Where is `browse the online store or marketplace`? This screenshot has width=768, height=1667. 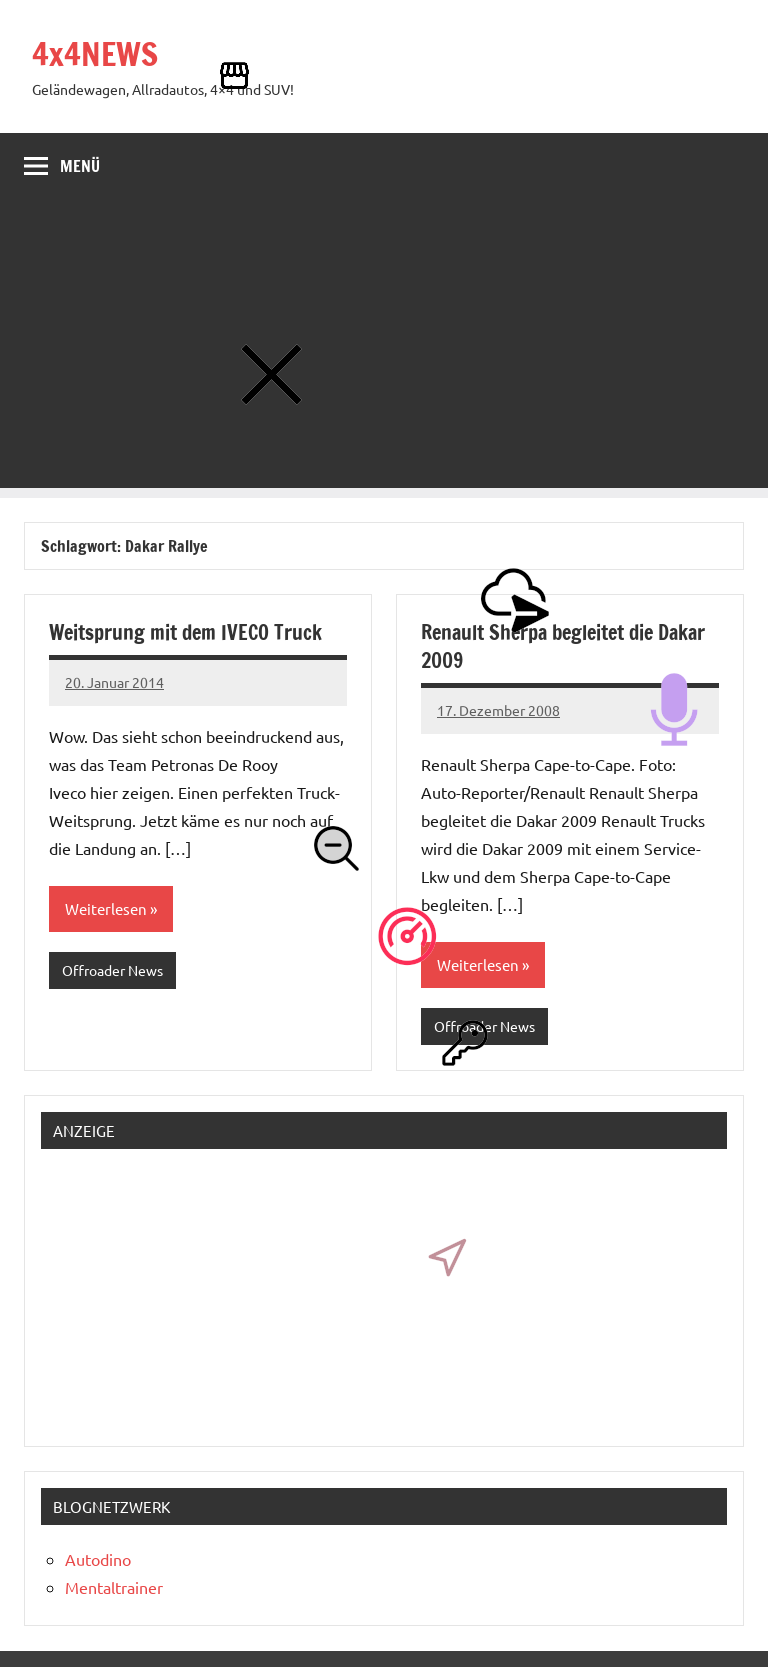
browse the online store or marketplace is located at coordinates (234, 75).